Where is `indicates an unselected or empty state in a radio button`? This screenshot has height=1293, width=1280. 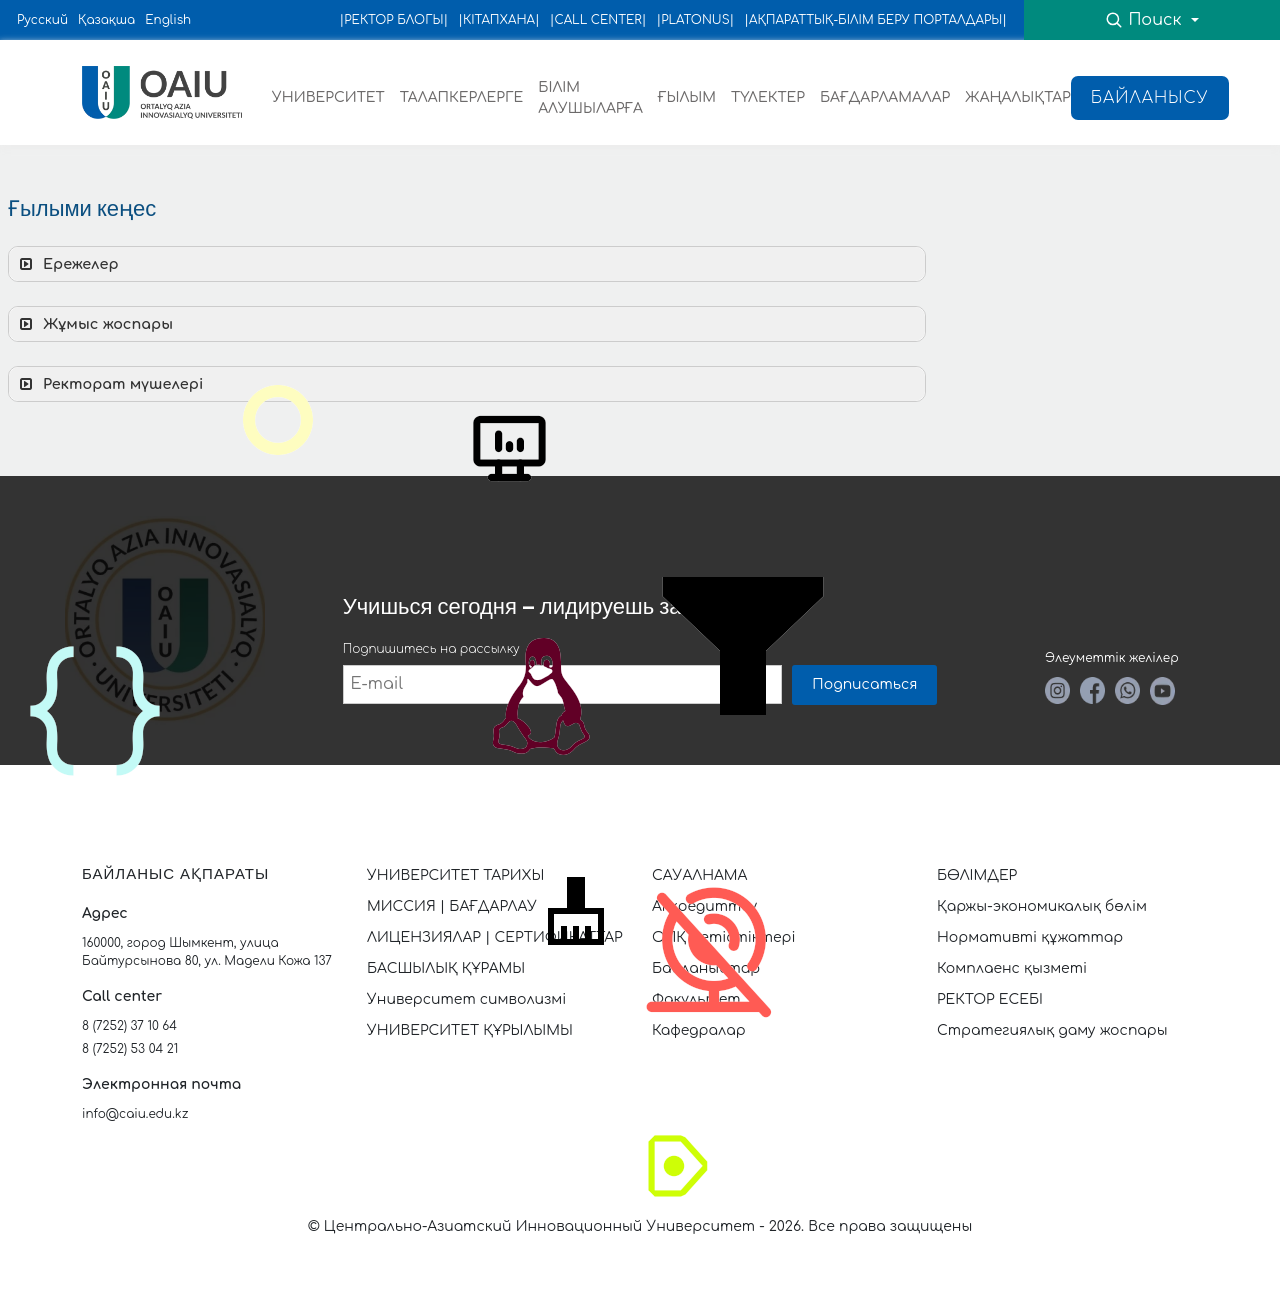
indicates an unselected or empty state in a radio button is located at coordinates (278, 420).